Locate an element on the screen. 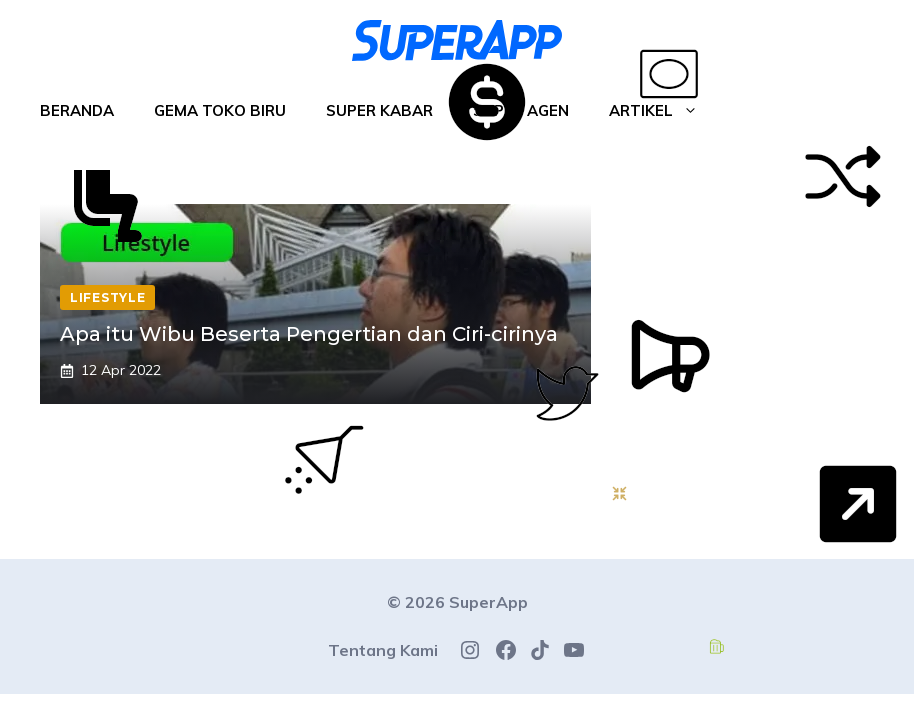  exit fullscreen mode is located at coordinates (619, 493).